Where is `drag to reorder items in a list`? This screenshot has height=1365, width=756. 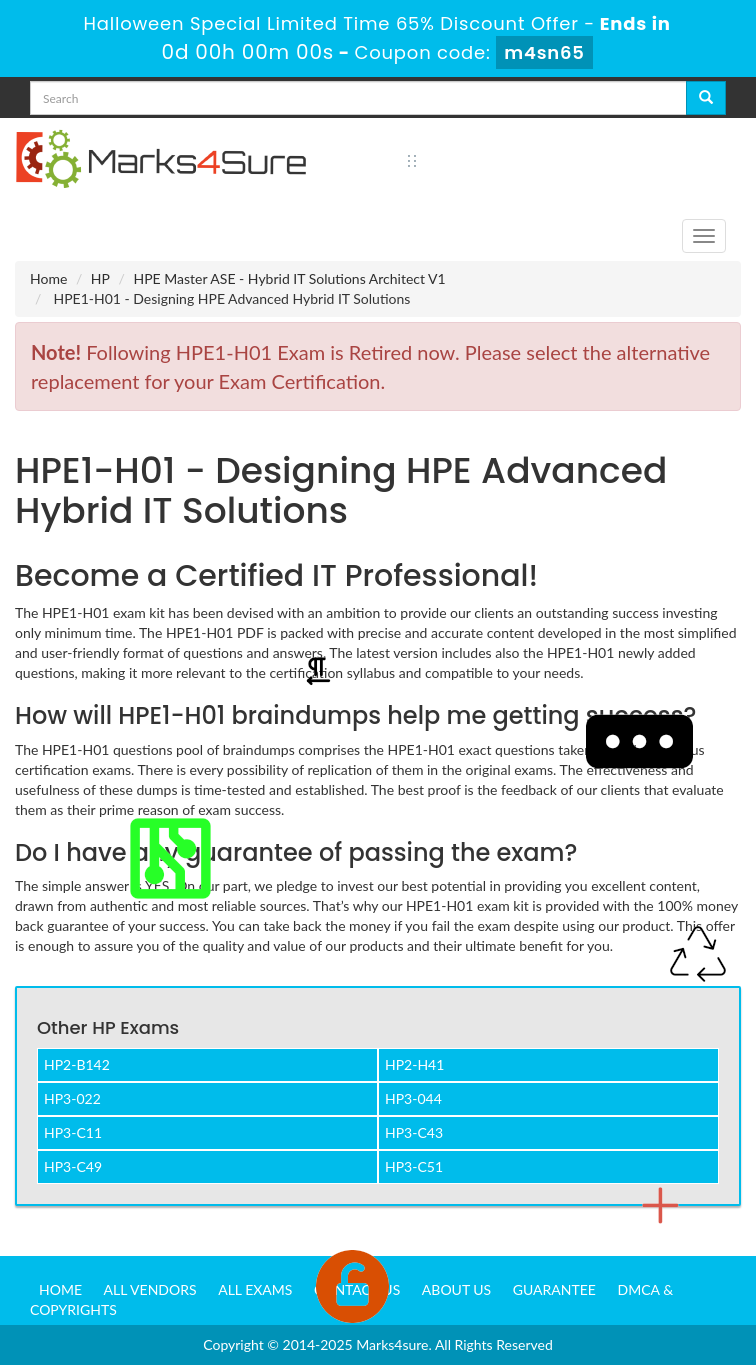
drag to reorder items in a list is located at coordinates (412, 161).